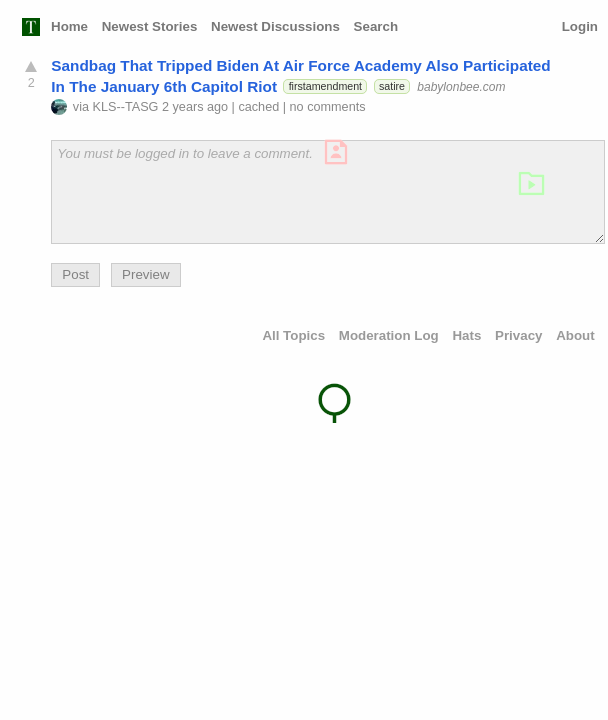 The image size is (608, 720). Describe the element at coordinates (531, 183) in the screenshot. I see `open video files folder` at that location.